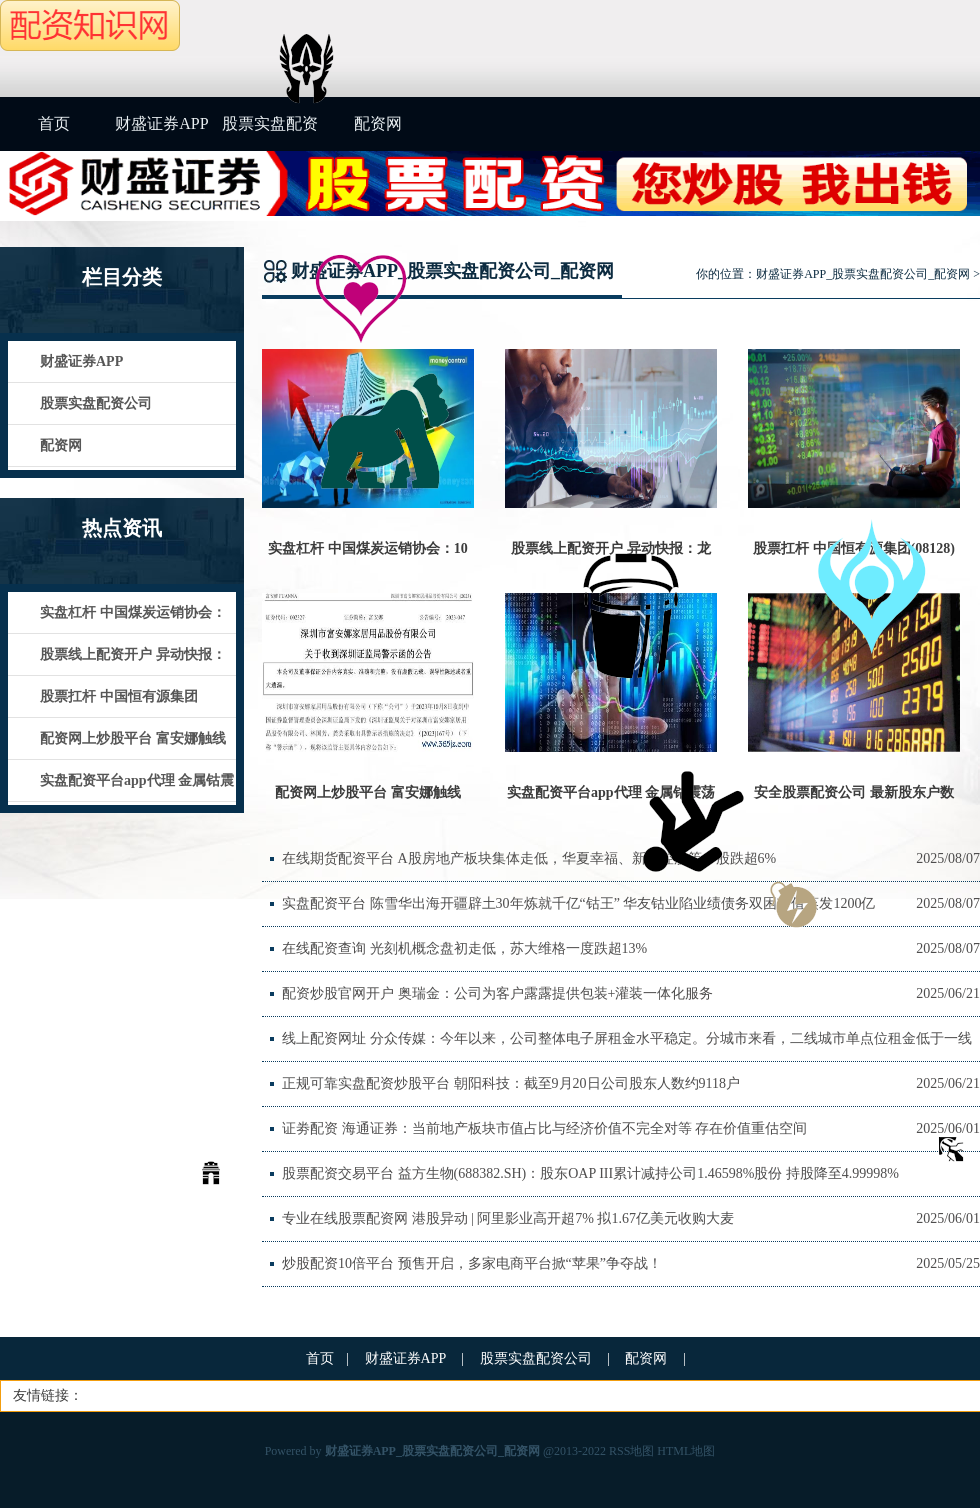 This screenshot has height=1508, width=980. I want to click on activate an explosive or power attack ability, so click(793, 904).